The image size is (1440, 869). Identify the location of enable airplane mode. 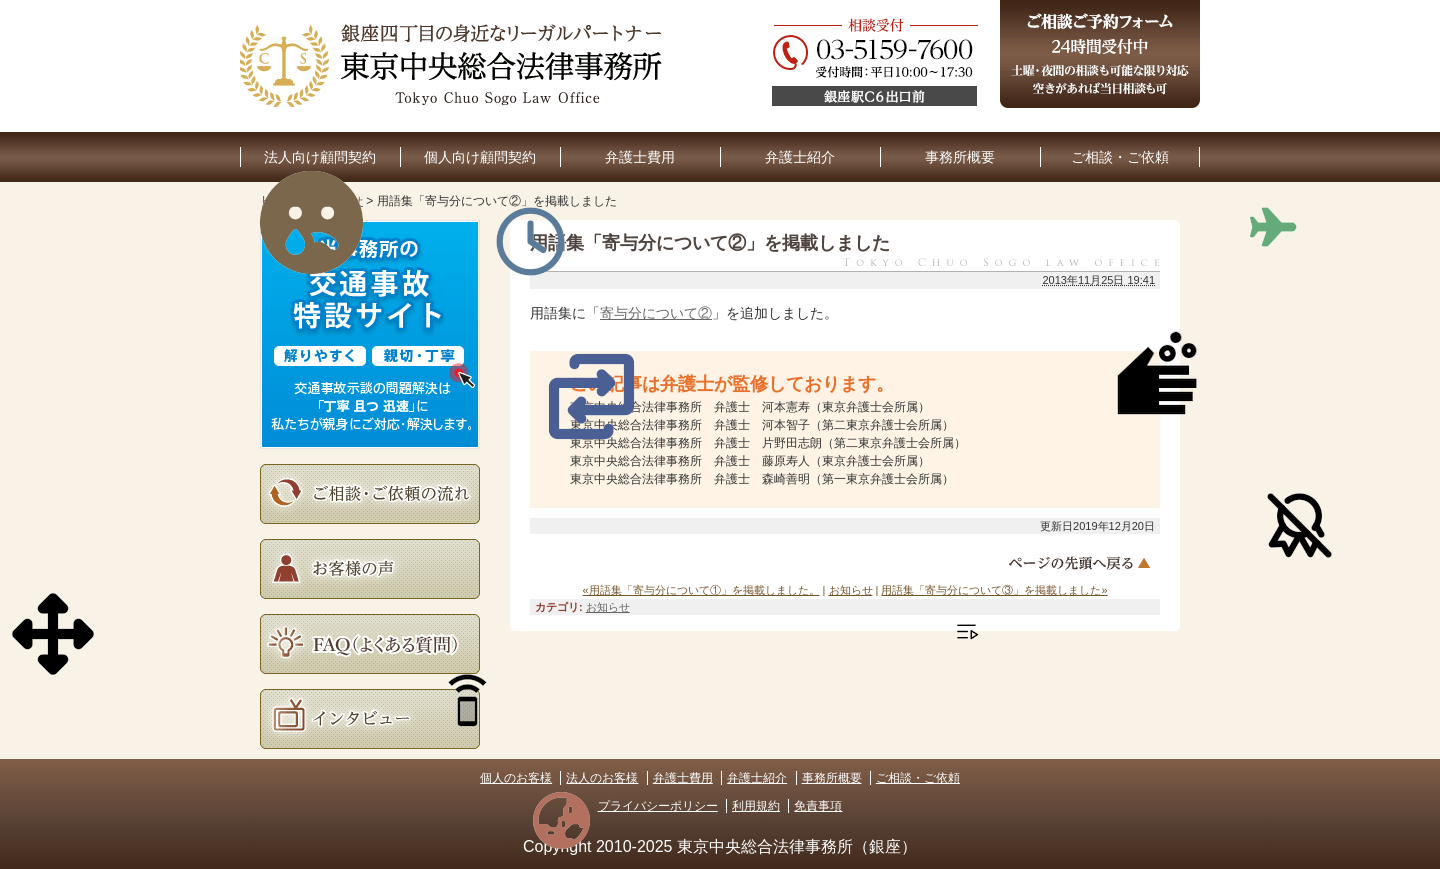
(1273, 227).